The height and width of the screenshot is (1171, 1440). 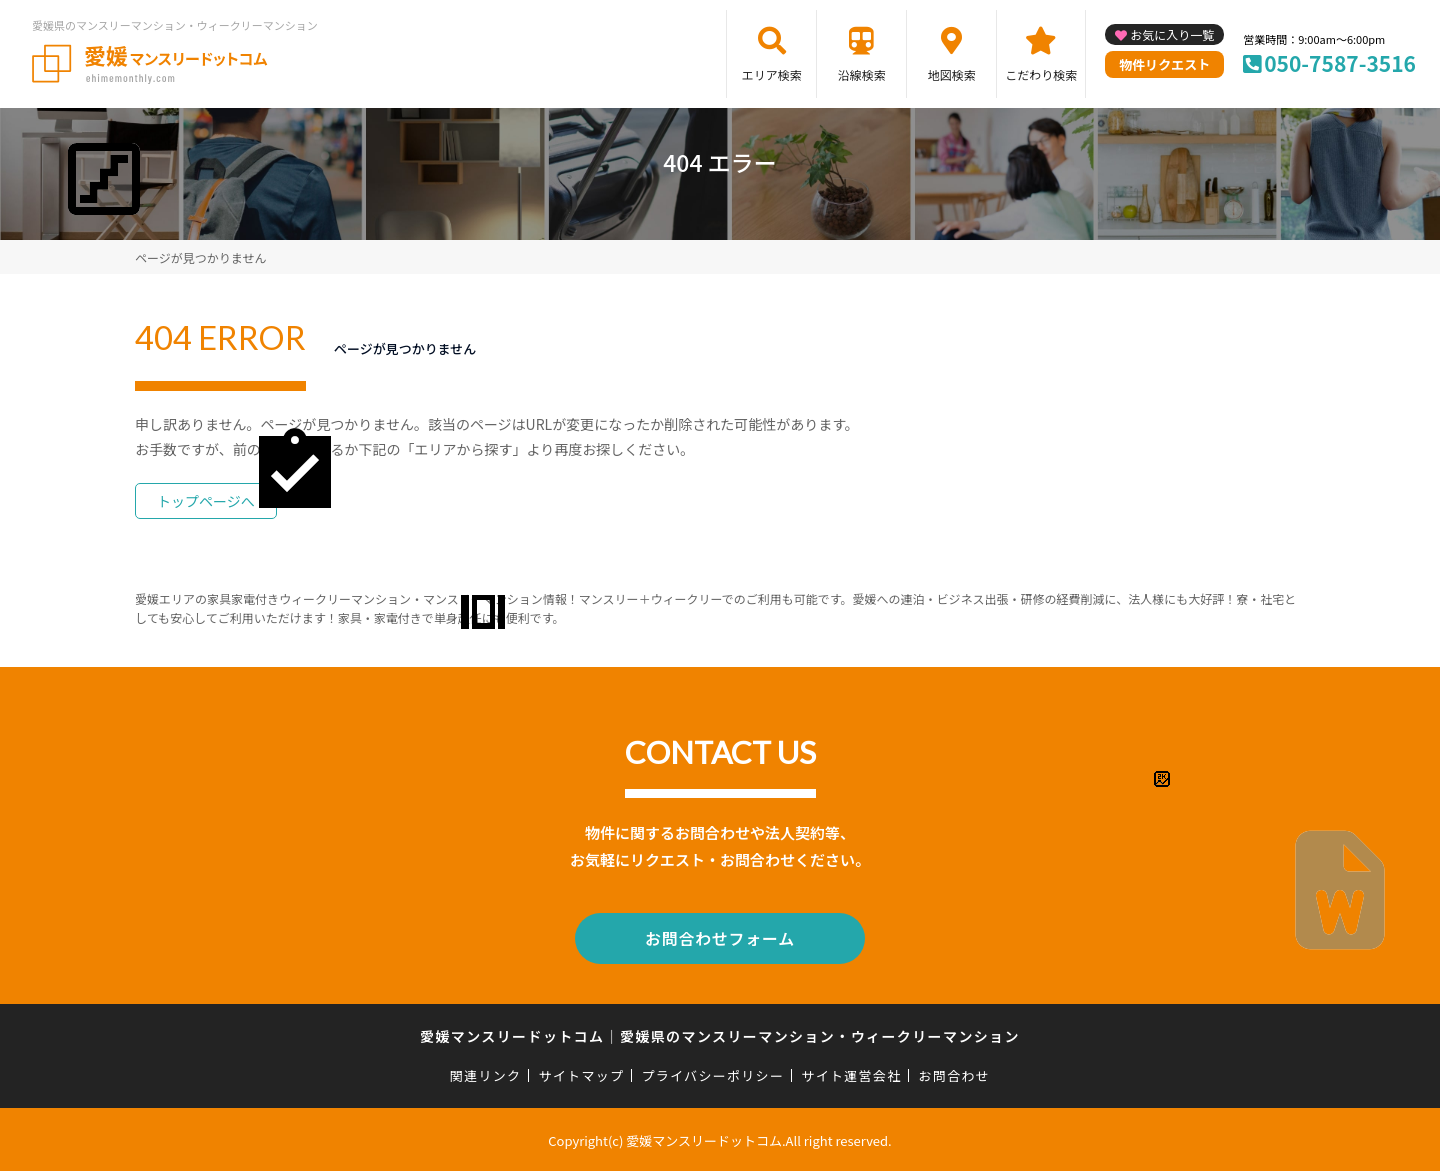 What do you see at coordinates (104, 179) in the screenshot?
I see `indicates stairs available at this location` at bounding box center [104, 179].